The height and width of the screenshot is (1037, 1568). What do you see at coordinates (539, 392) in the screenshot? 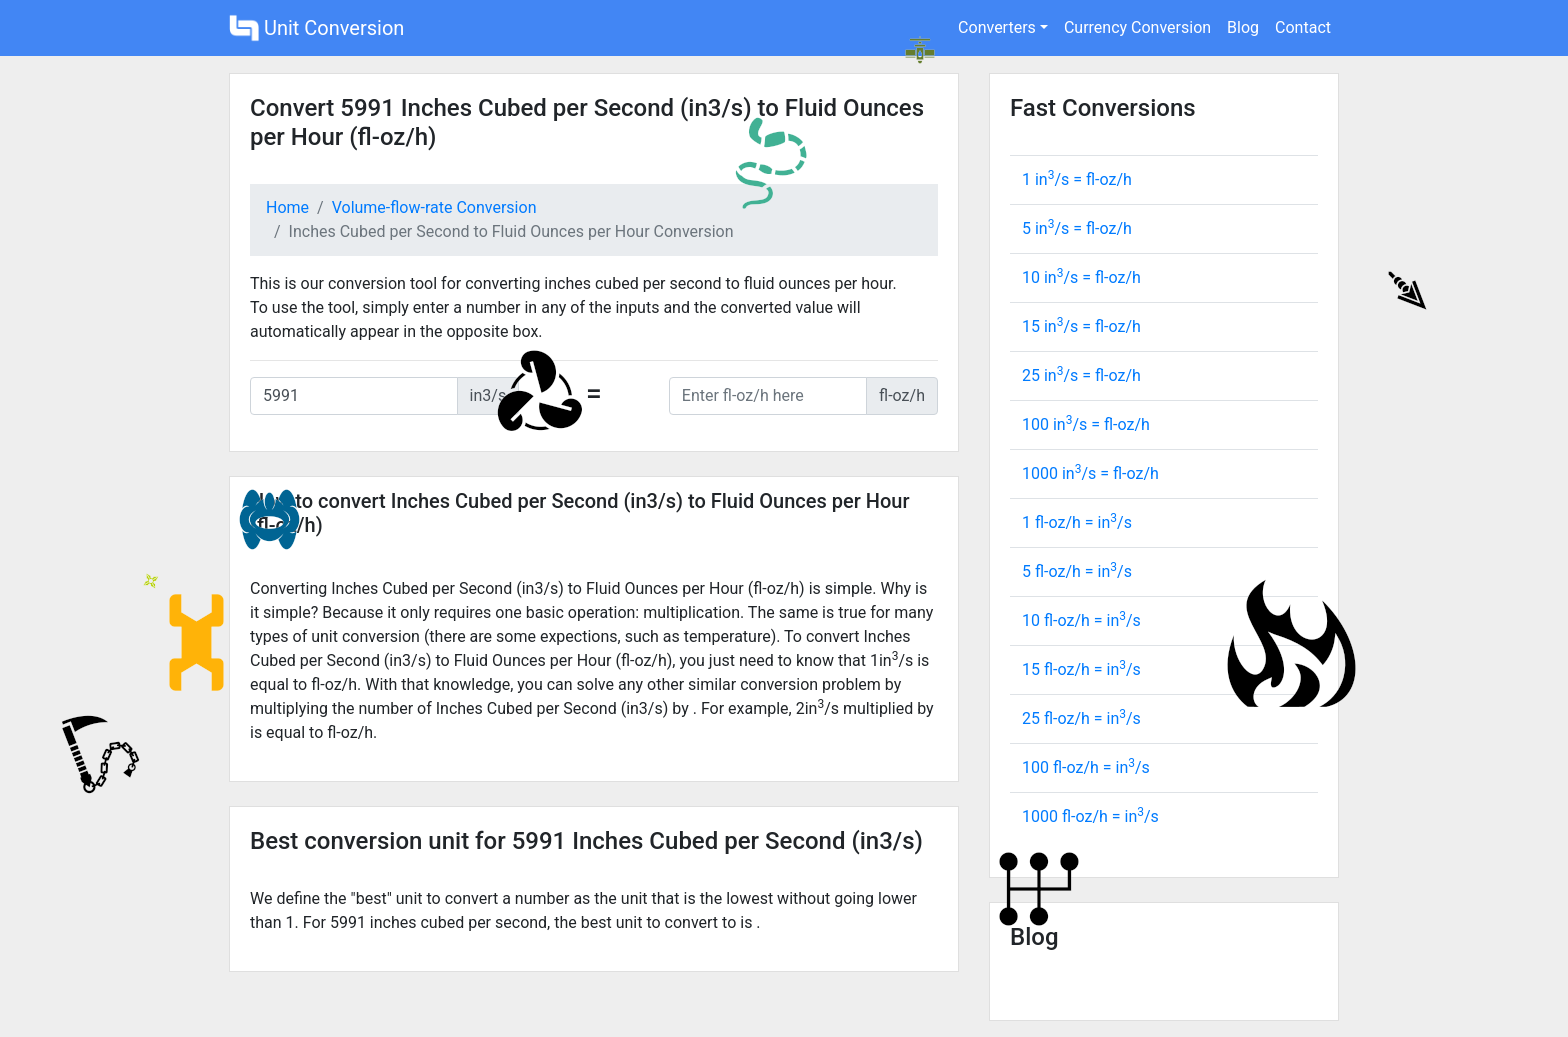
I see `collect or view shell items in game inventory` at bounding box center [539, 392].